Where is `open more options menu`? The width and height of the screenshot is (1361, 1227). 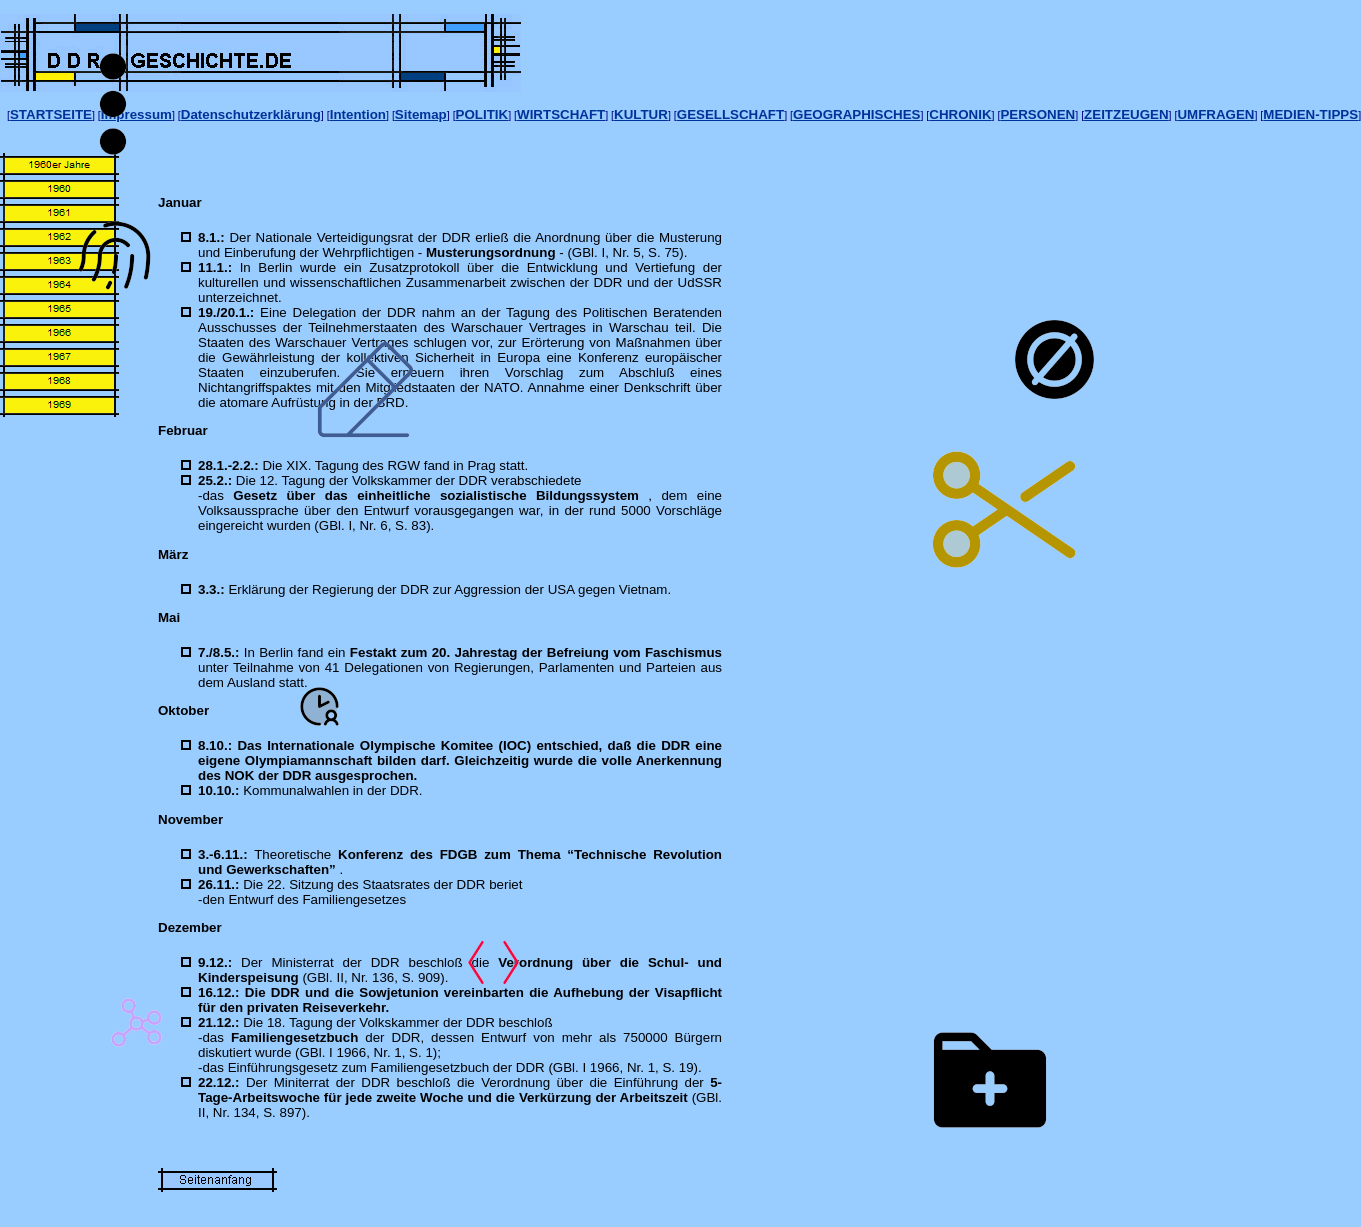 open more options menu is located at coordinates (113, 104).